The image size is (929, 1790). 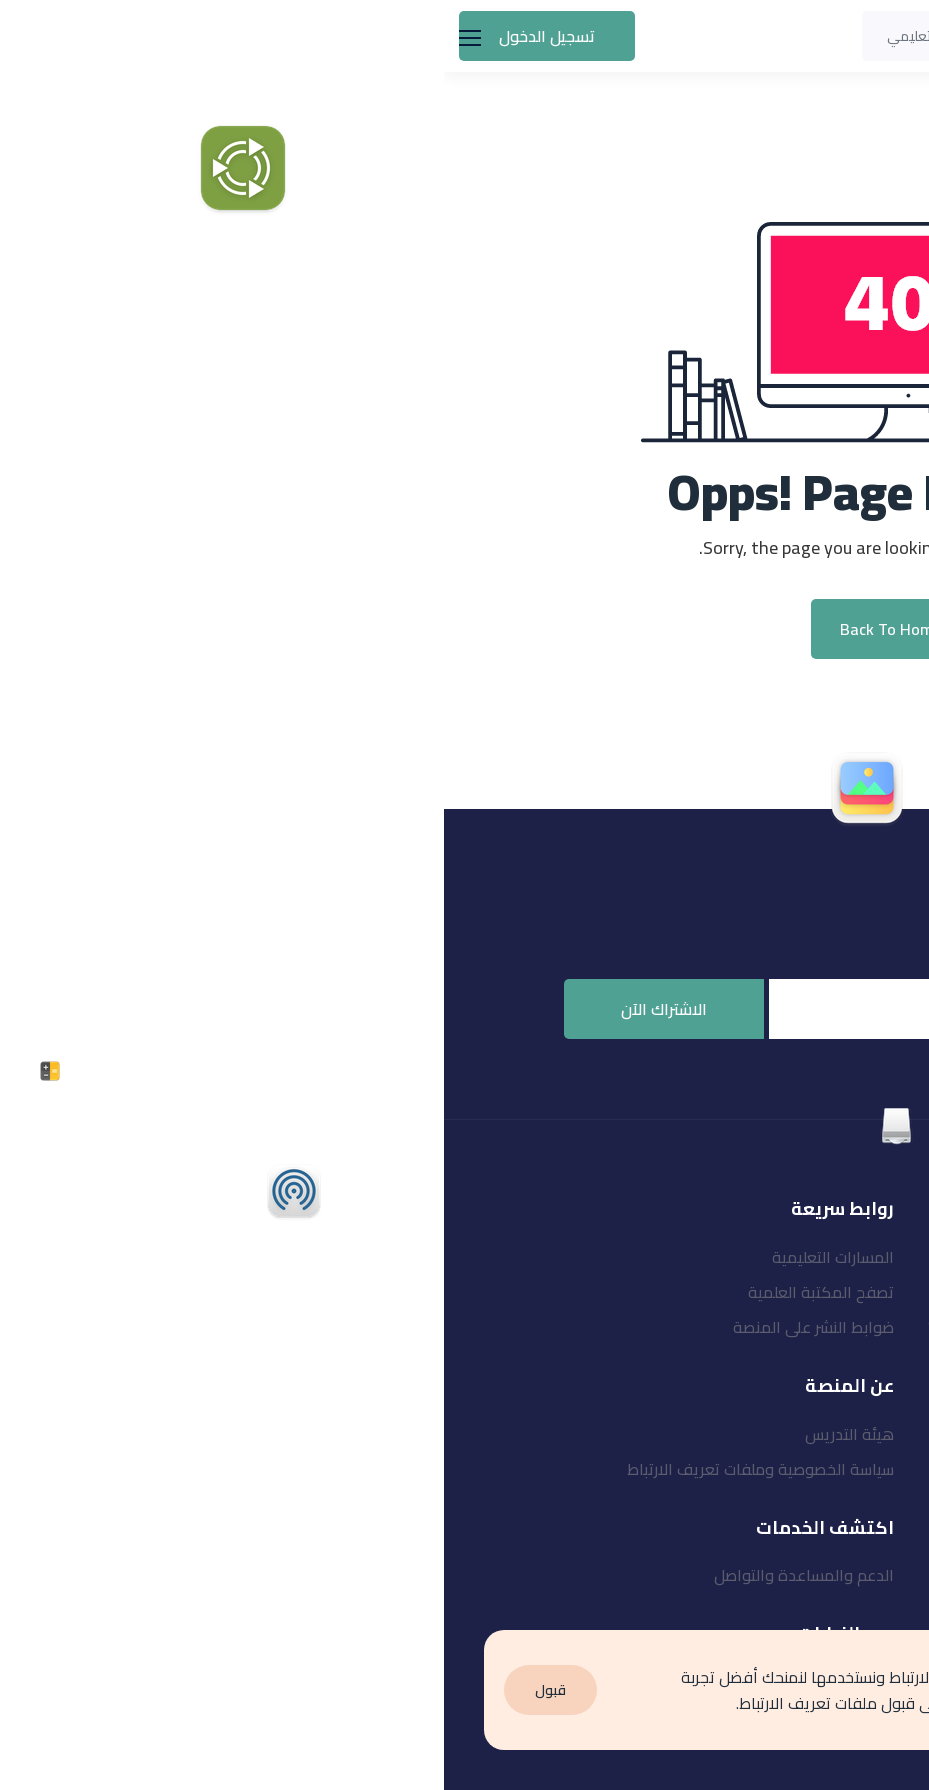 I want to click on launch ubuntu mate application, so click(x=243, y=168).